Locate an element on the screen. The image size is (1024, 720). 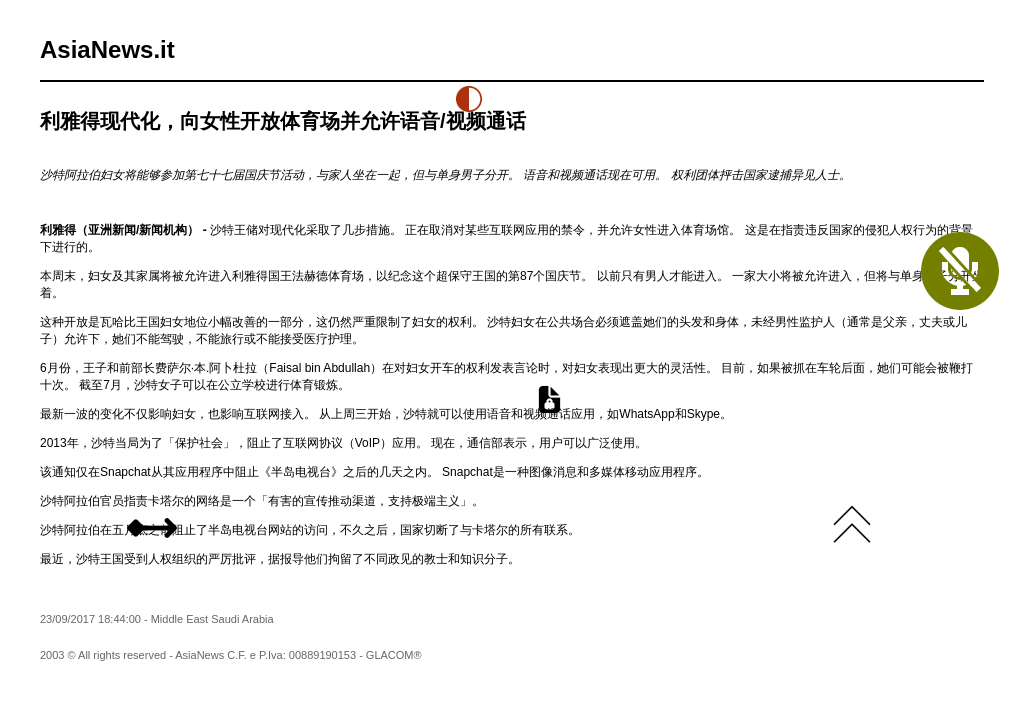
adjust display contrast settings is located at coordinates (469, 99).